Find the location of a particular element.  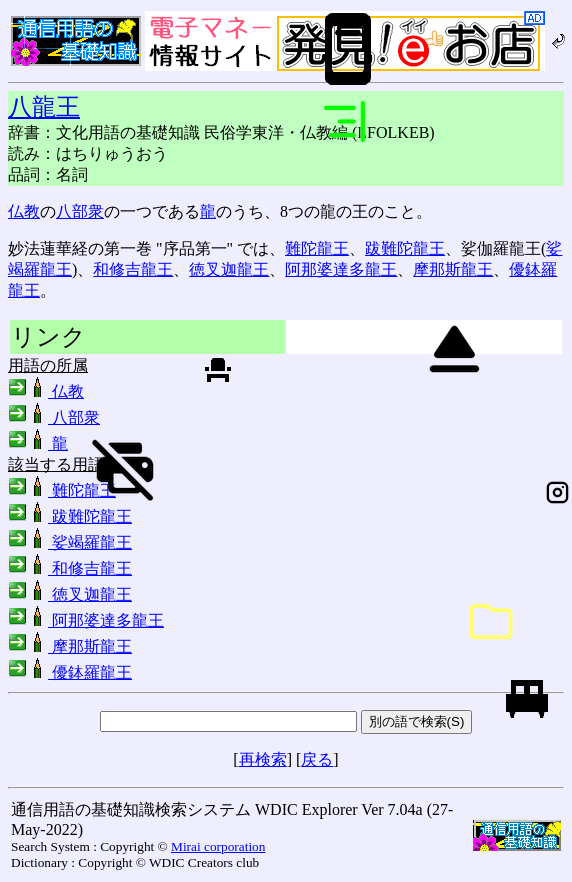

printing is currently unavailable is located at coordinates (125, 468).